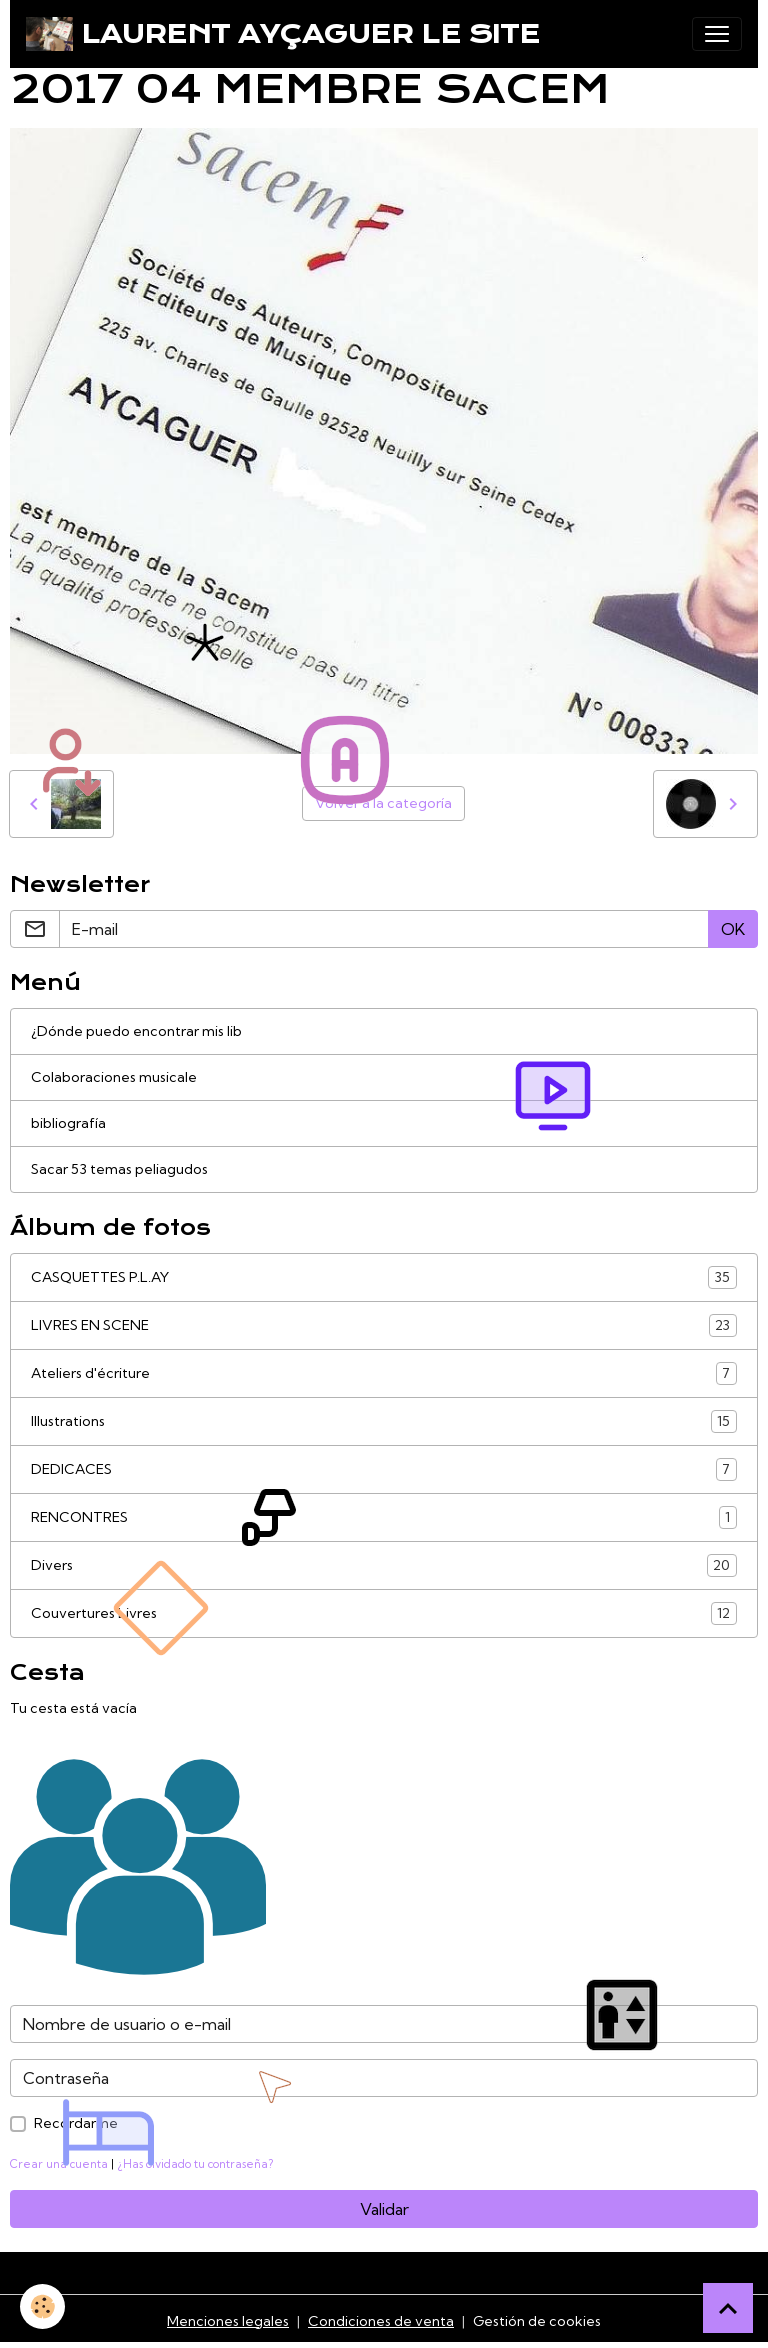  What do you see at coordinates (553, 1093) in the screenshot?
I see `play video on monitor or display` at bounding box center [553, 1093].